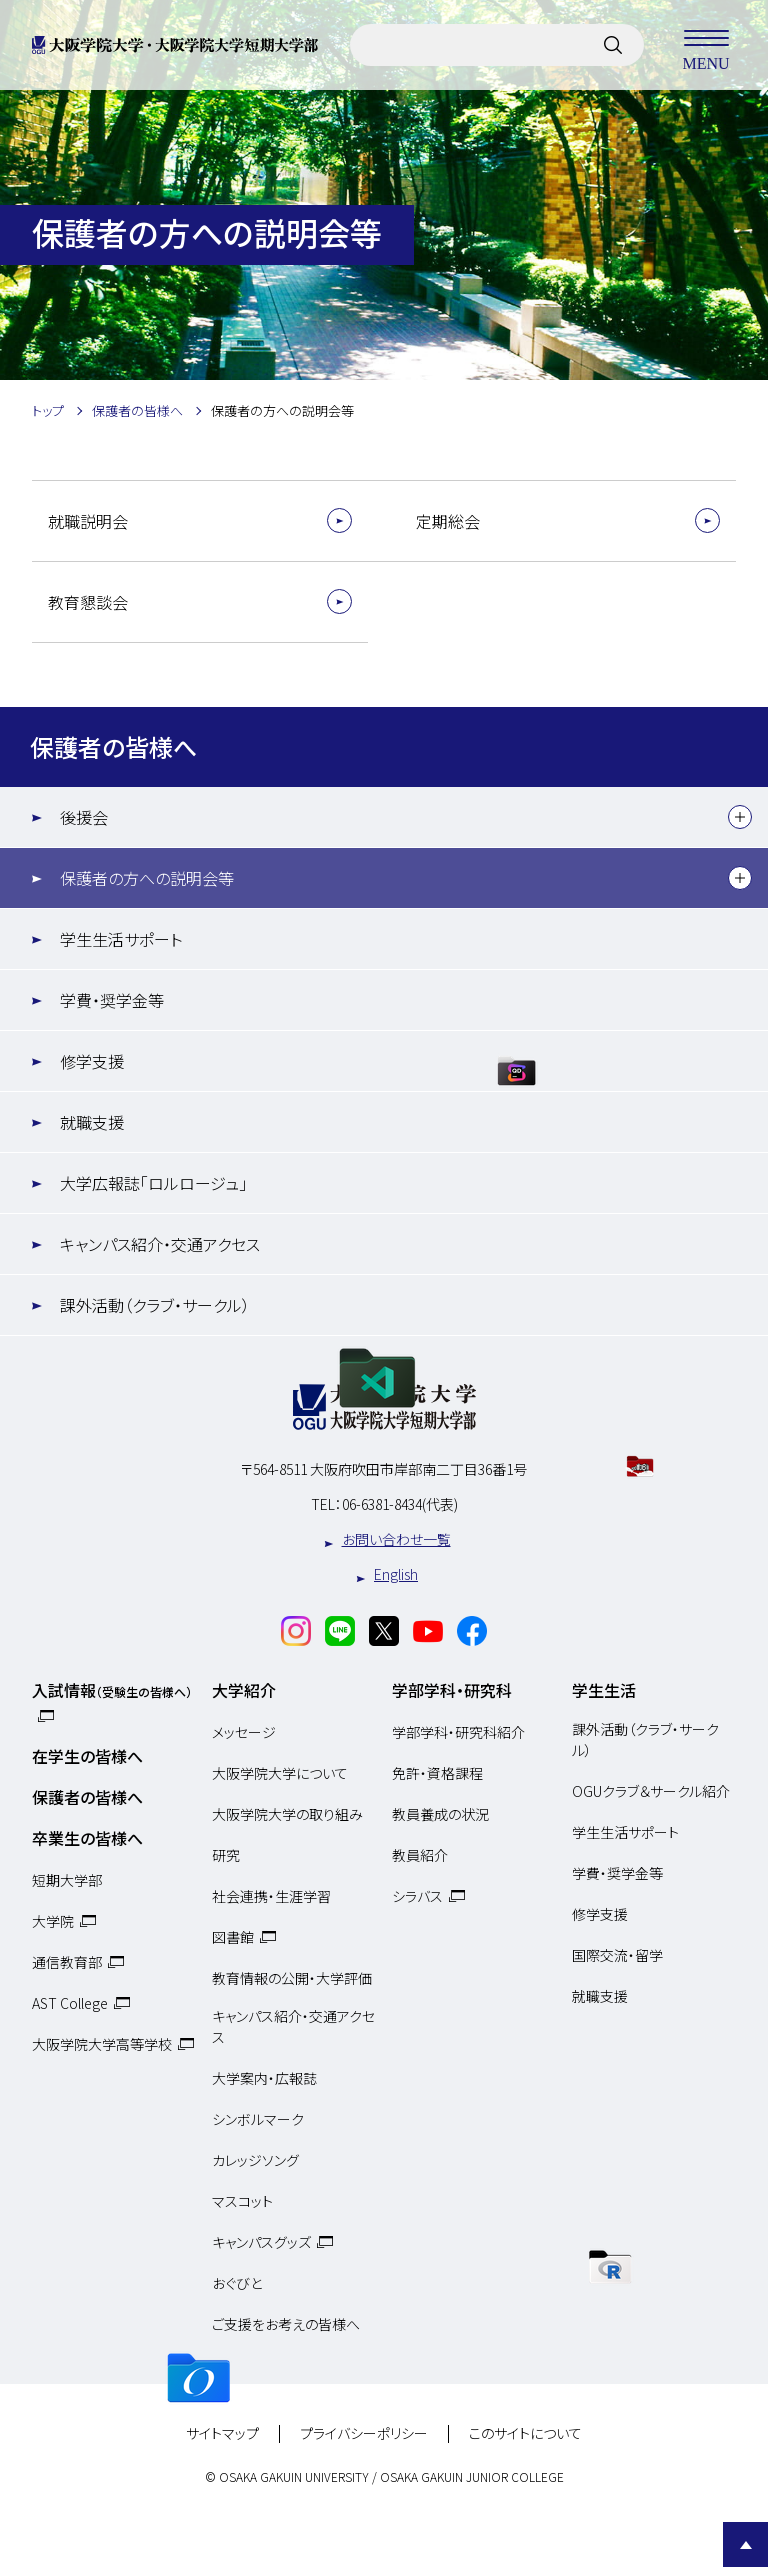  I want to click on folder containing JetBrains Qodana project files, so click(516, 1071).